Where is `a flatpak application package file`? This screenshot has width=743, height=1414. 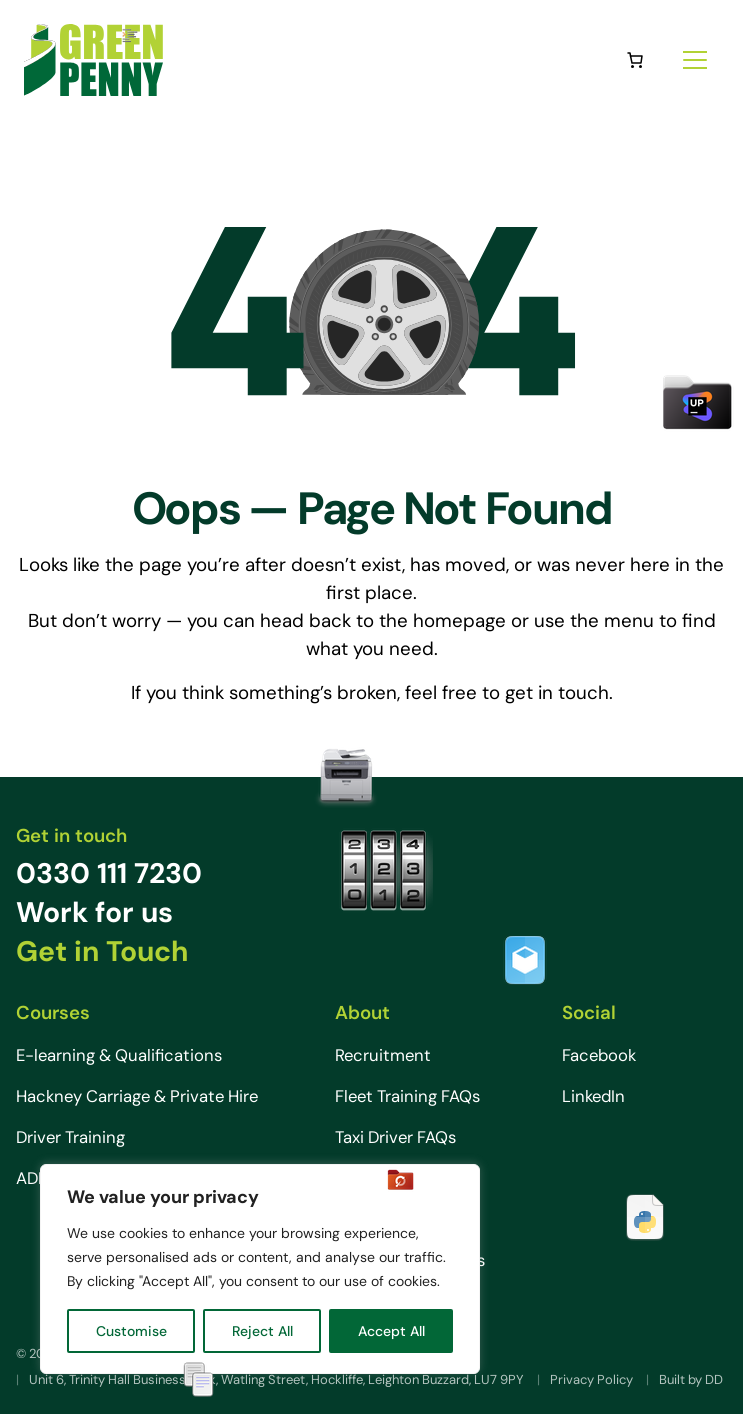
a flatpak application package file is located at coordinates (525, 960).